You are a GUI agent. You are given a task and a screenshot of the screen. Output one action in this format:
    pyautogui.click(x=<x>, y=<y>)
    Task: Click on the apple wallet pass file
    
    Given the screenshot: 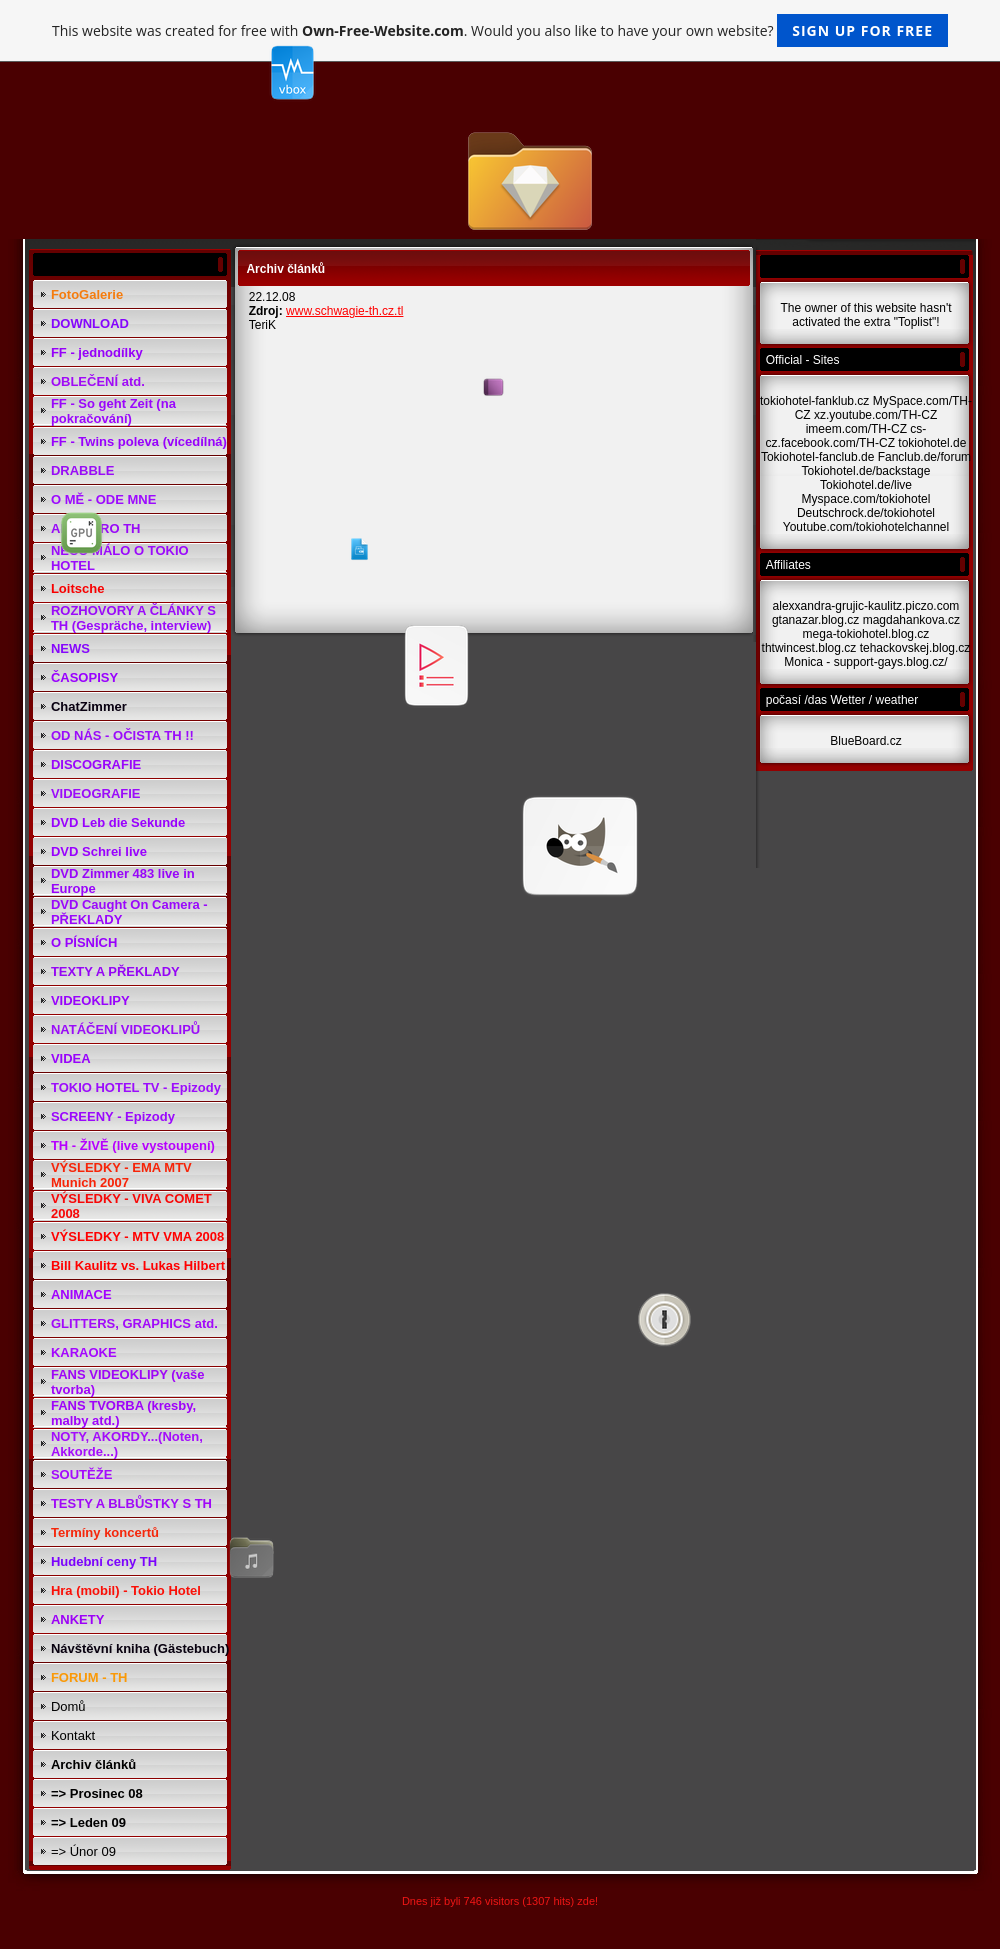 What is the action you would take?
    pyautogui.click(x=359, y=549)
    